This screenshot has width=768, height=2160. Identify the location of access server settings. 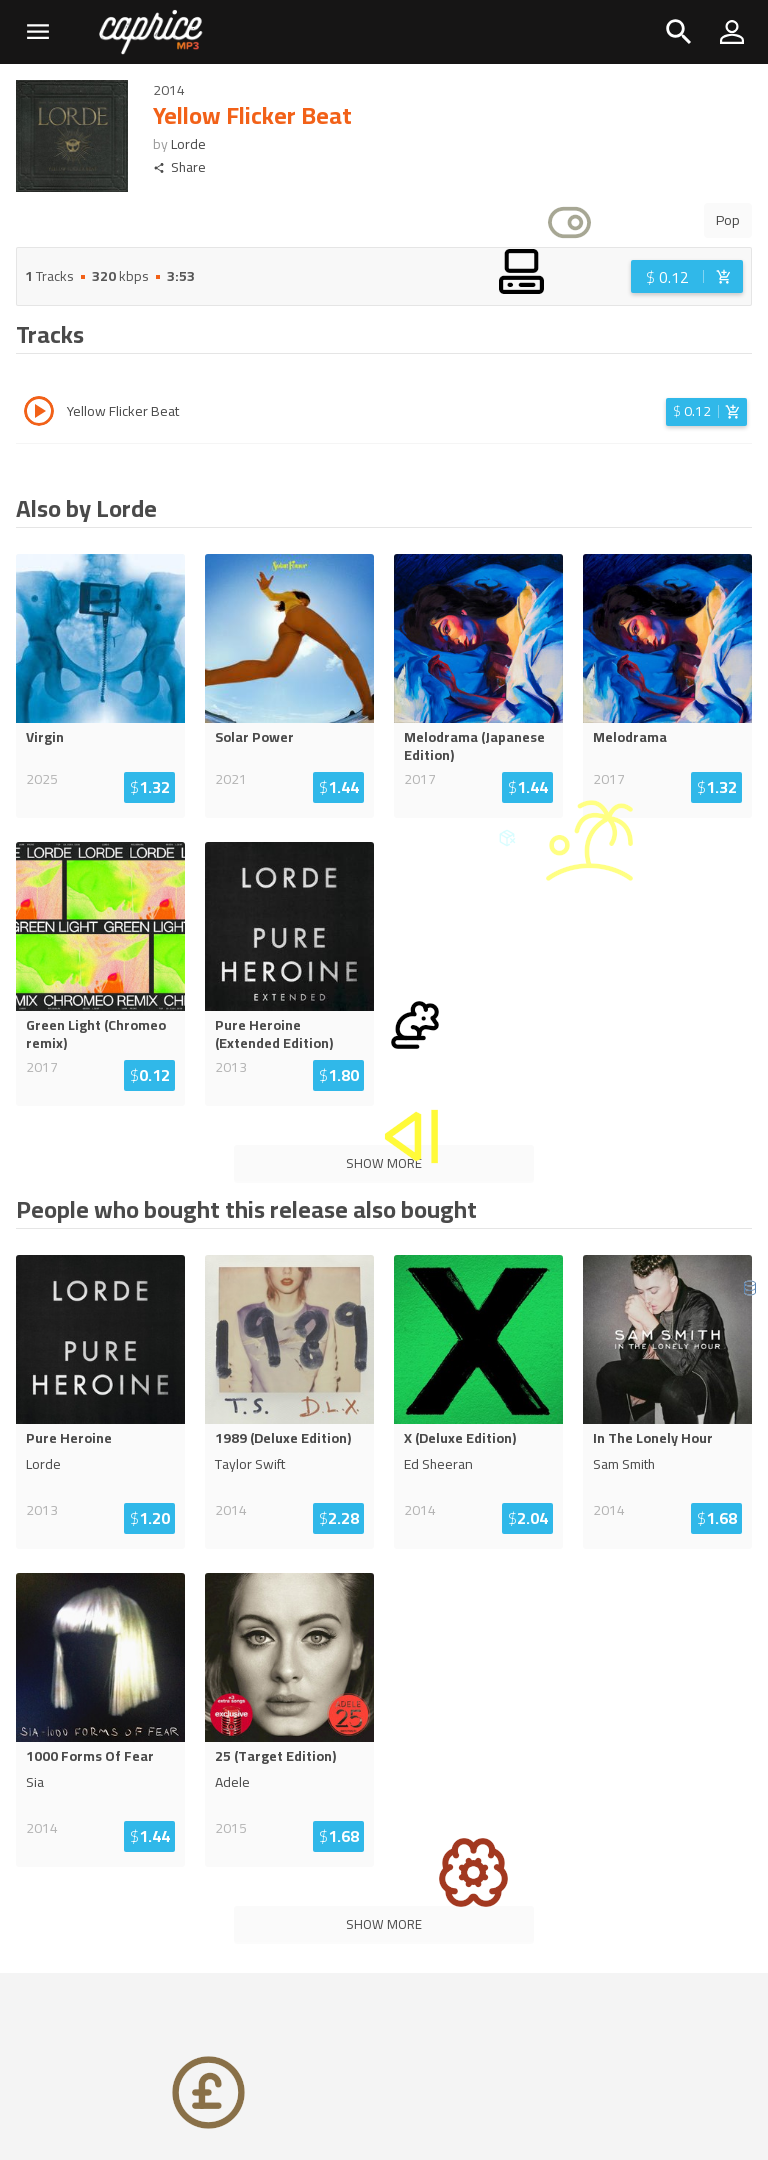
(750, 1288).